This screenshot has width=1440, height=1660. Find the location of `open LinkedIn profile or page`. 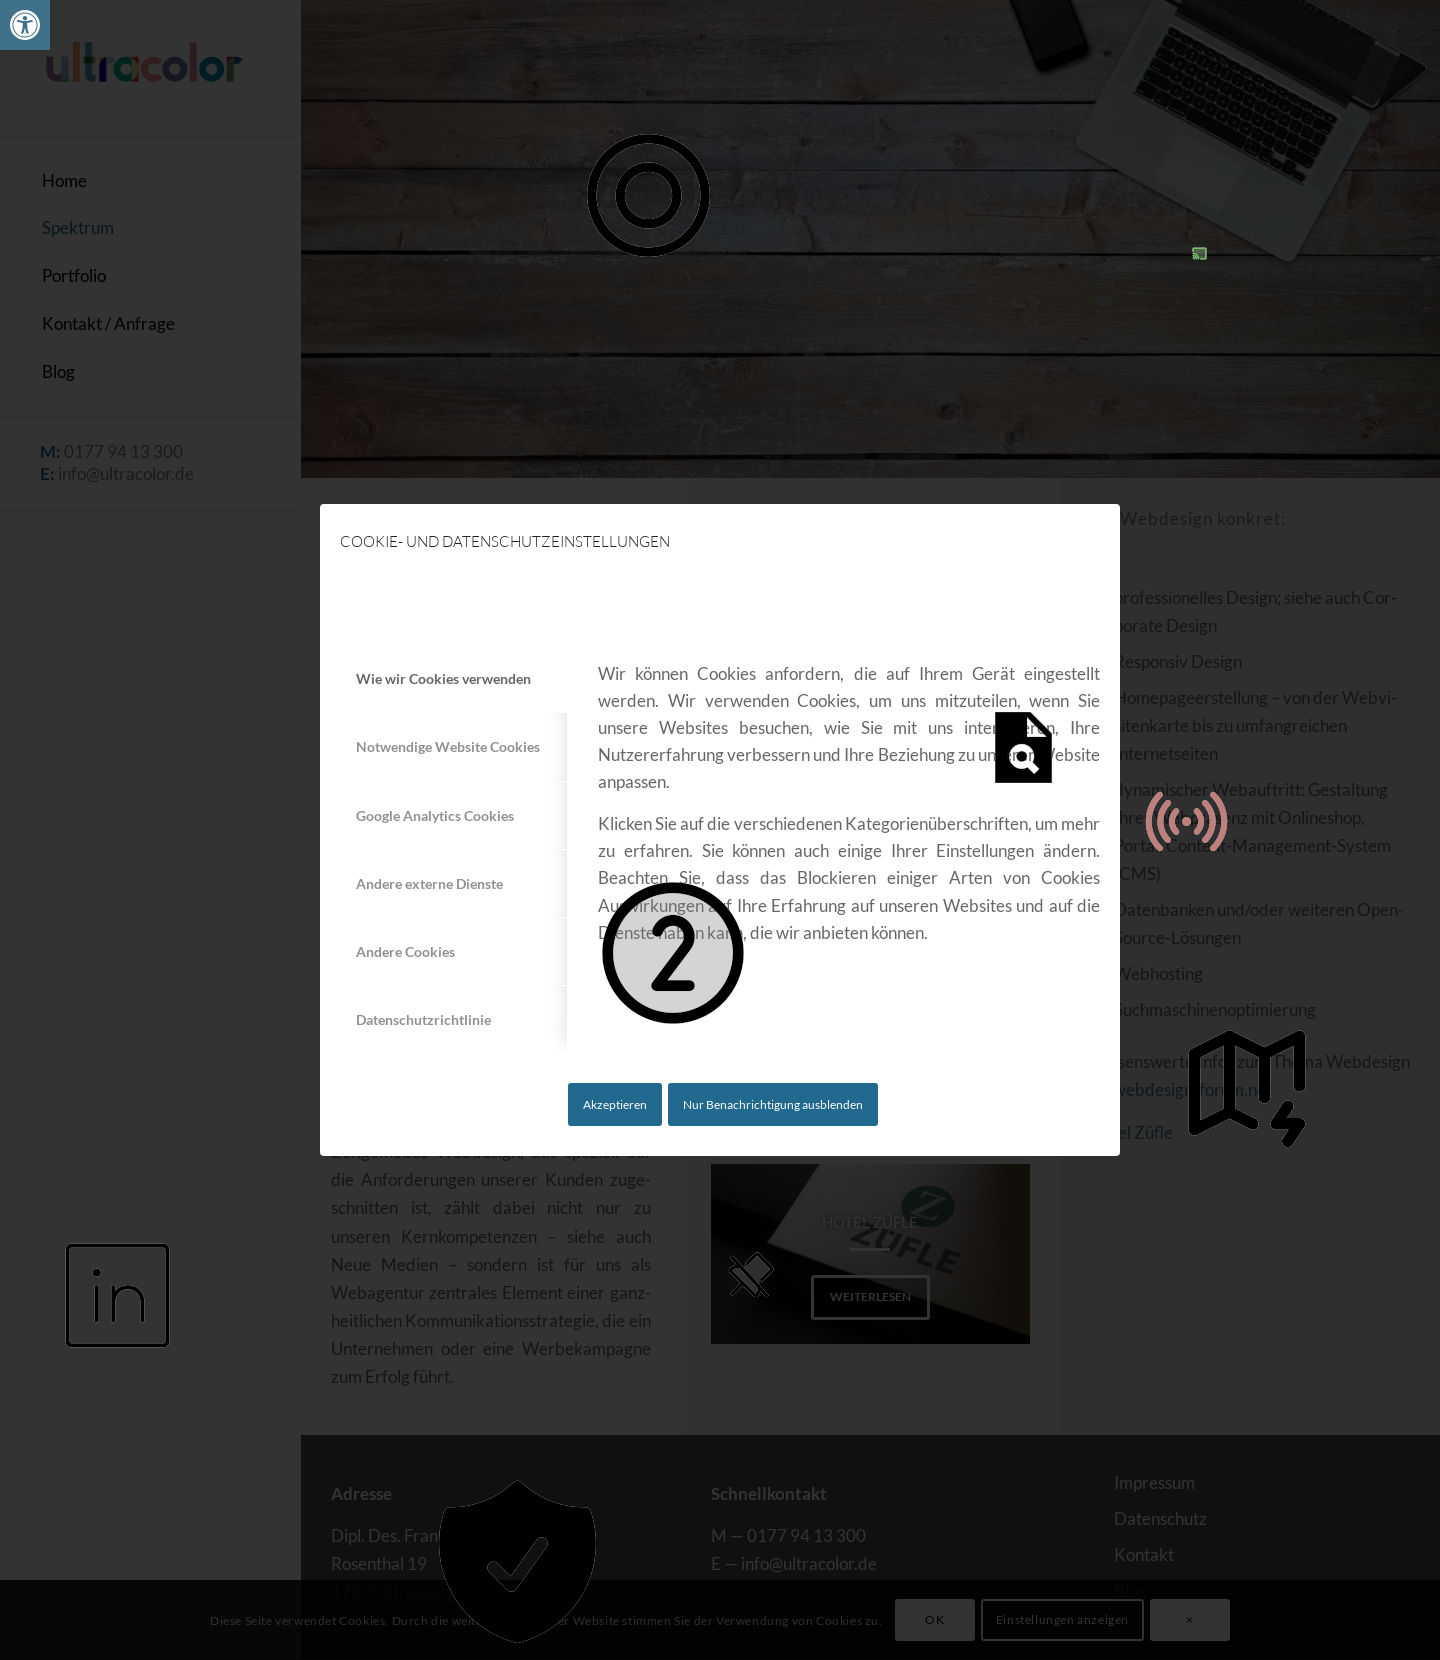

open LinkedIn profile or page is located at coordinates (117, 1295).